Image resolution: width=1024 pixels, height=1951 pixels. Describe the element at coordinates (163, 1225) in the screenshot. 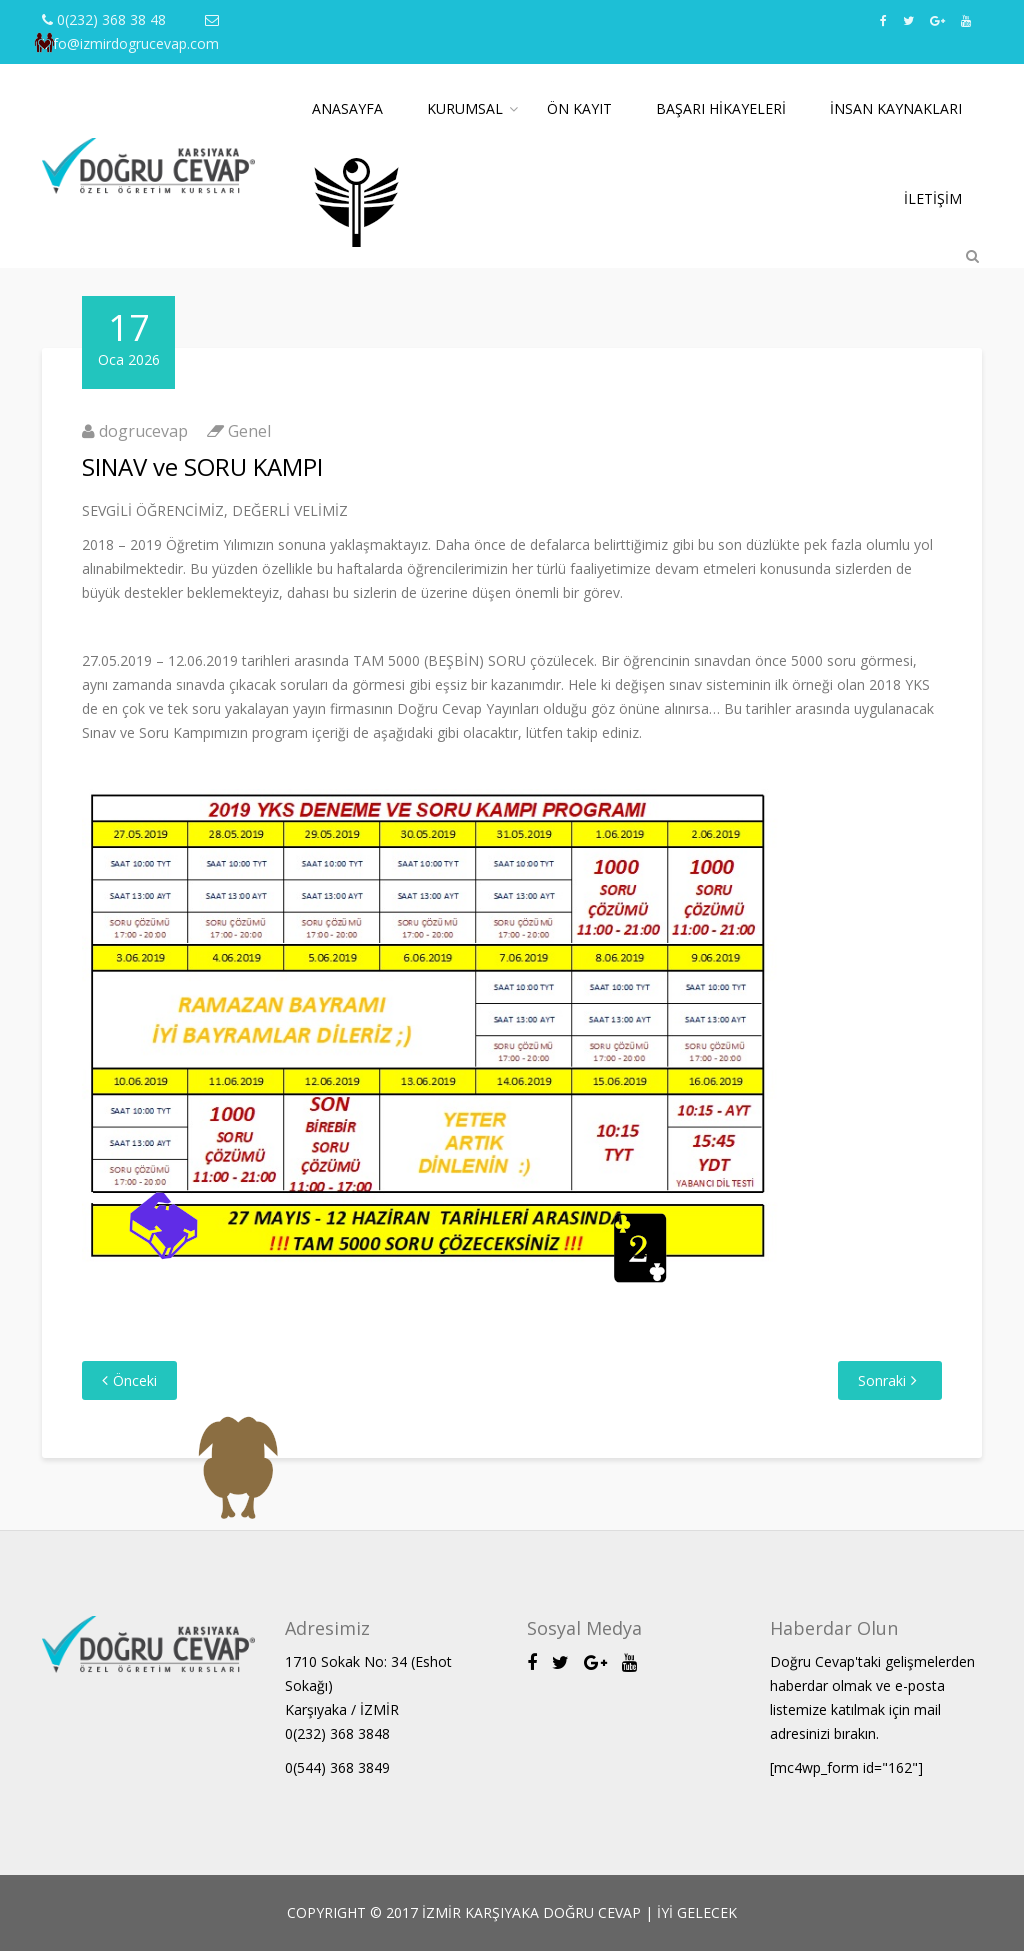

I see `view ancient artifacts or relics in inventory` at that location.